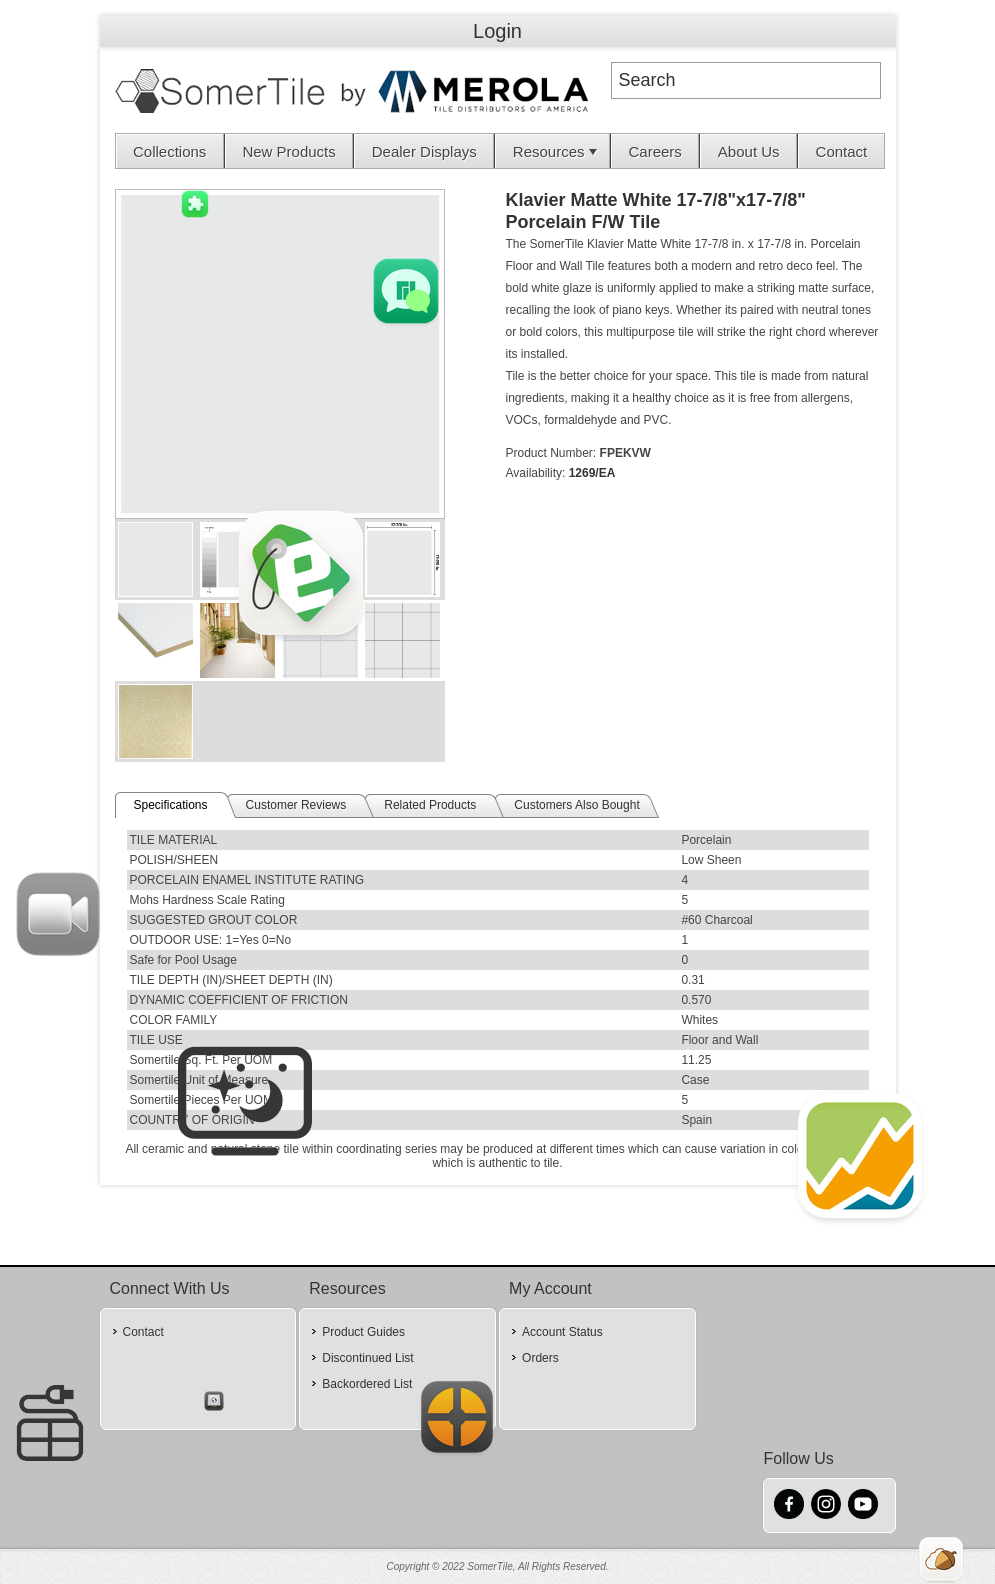  What do you see at coordinates (457, 1417) in the screenshot?
I see `launch team fortress classic` at bounding box center [457, 1417].